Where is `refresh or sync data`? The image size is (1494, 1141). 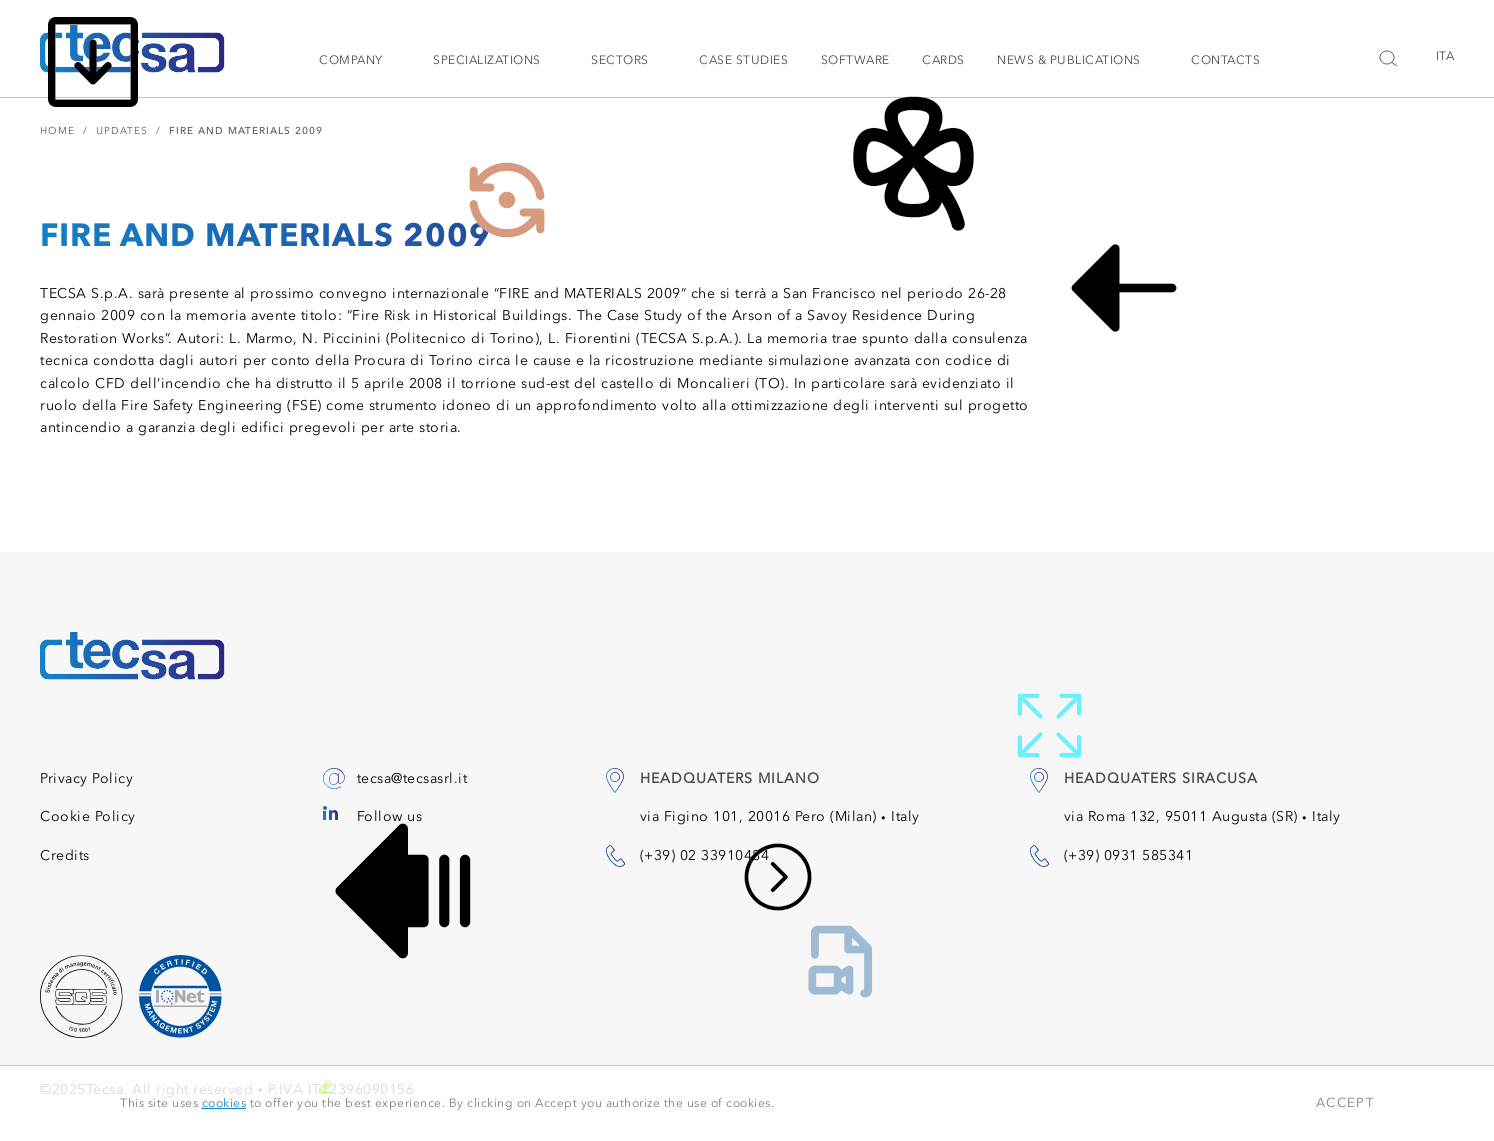 refresh or sync data is located at coordinates (507, 200).